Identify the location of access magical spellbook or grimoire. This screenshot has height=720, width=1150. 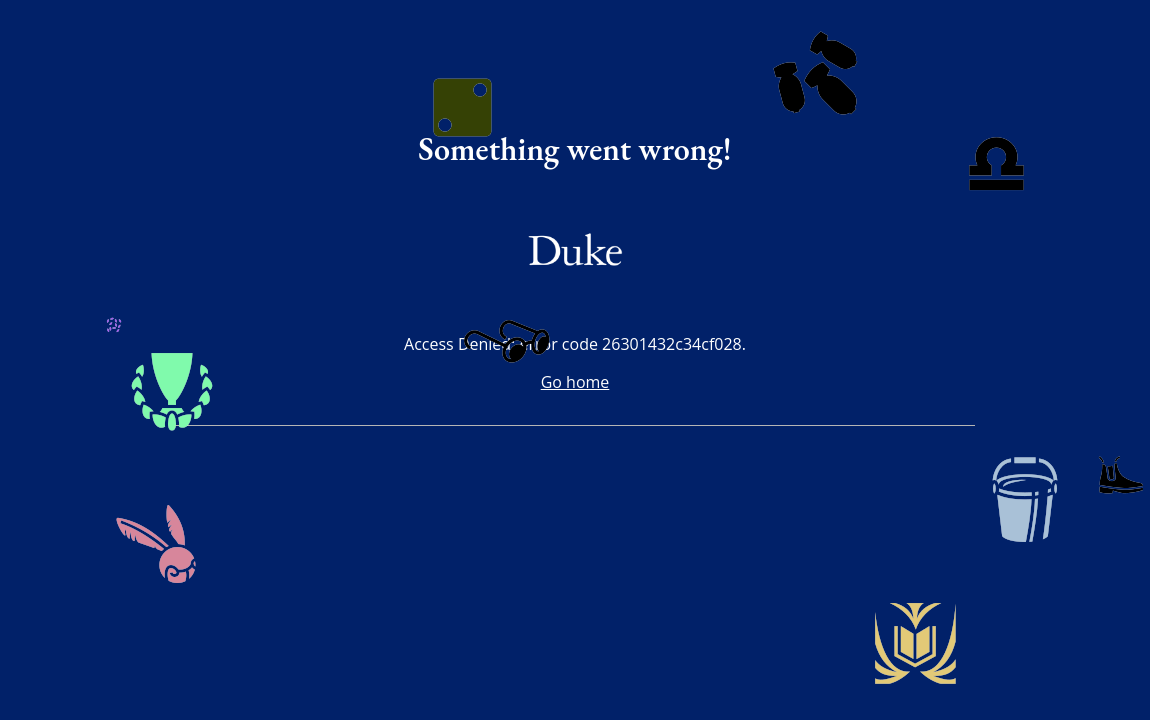
(915, 643).